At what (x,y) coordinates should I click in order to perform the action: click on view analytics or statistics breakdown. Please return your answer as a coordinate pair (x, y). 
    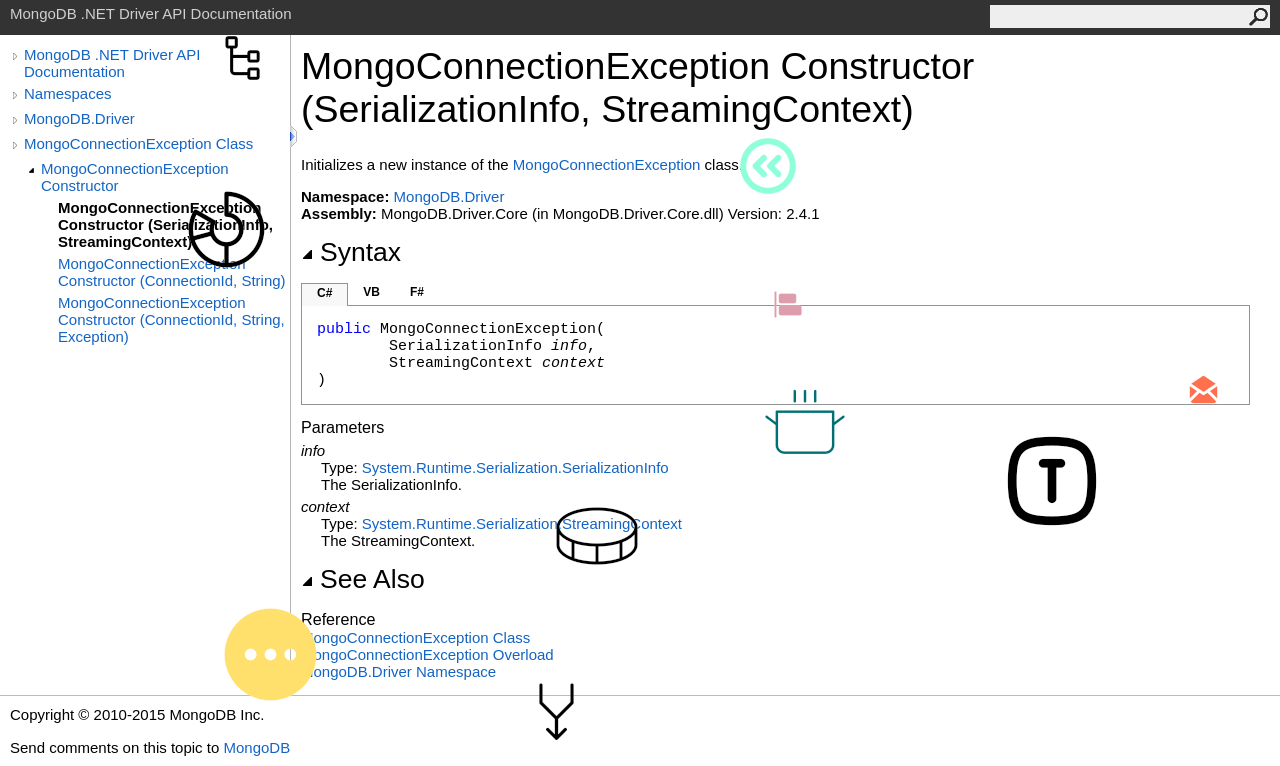
    Looking at the image, I should click on (226, 229).